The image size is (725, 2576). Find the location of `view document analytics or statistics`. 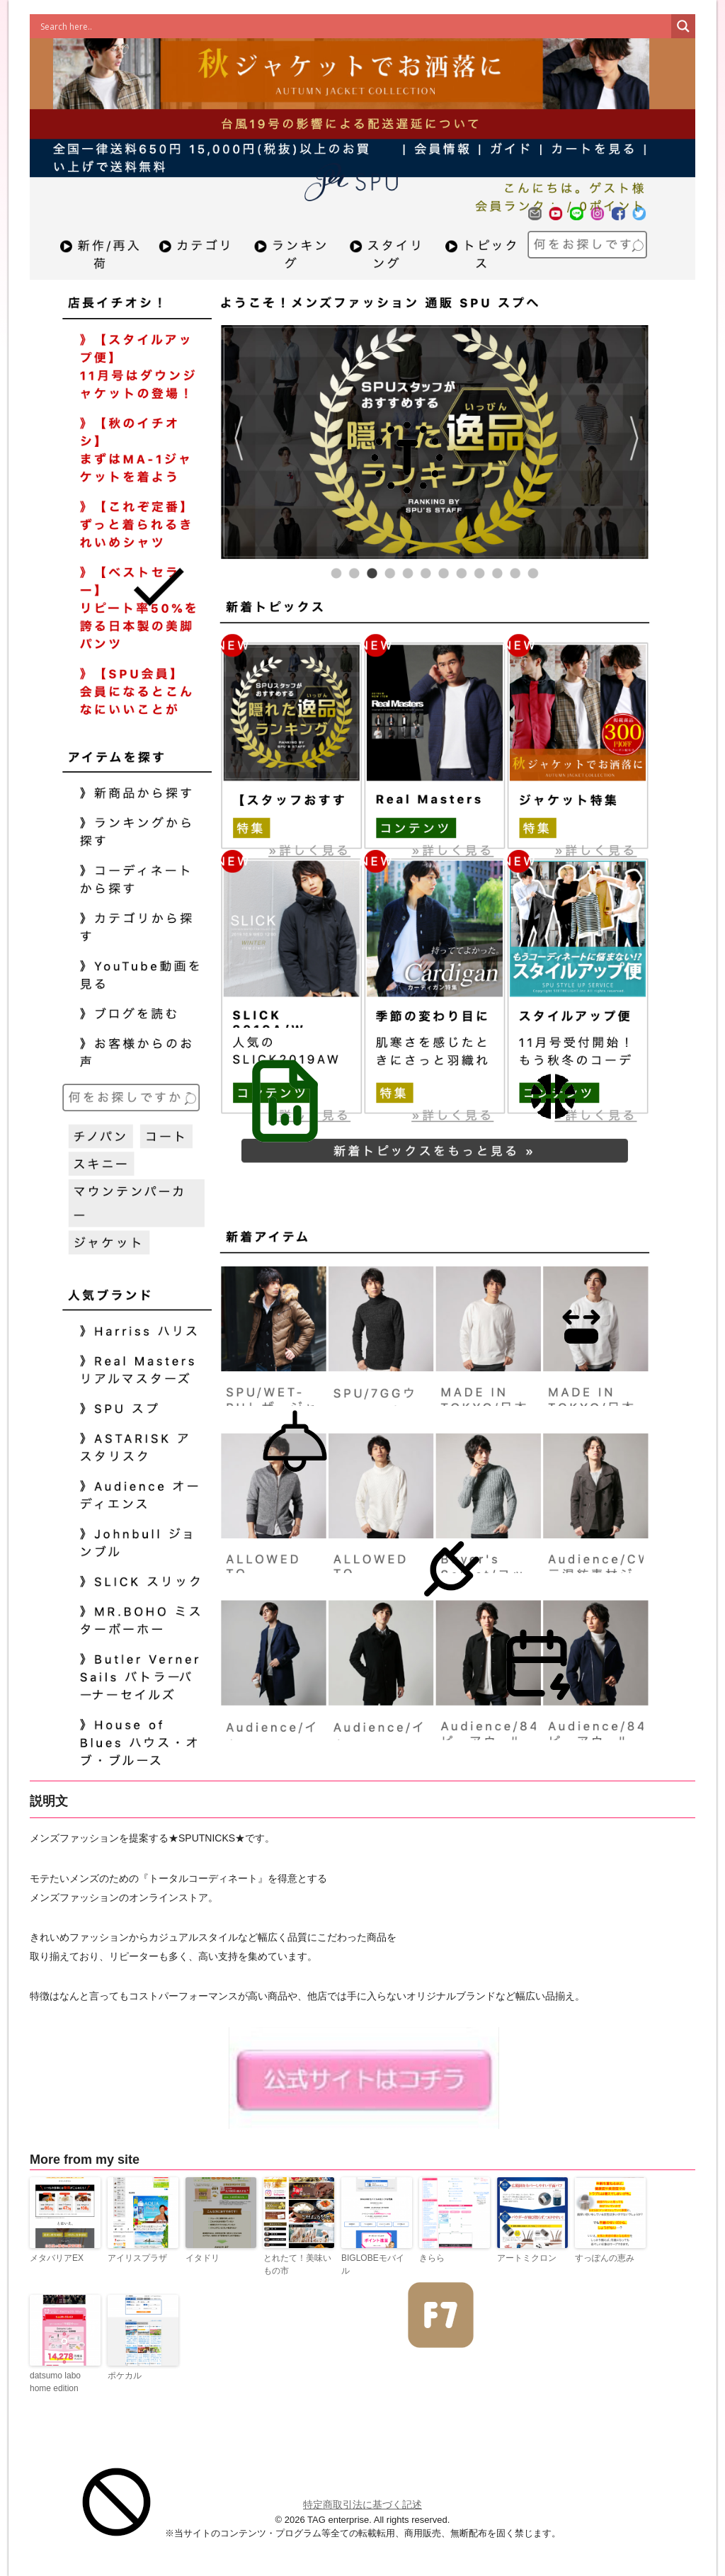

view document analytics or statistics is located at coordinates (285, 1101).